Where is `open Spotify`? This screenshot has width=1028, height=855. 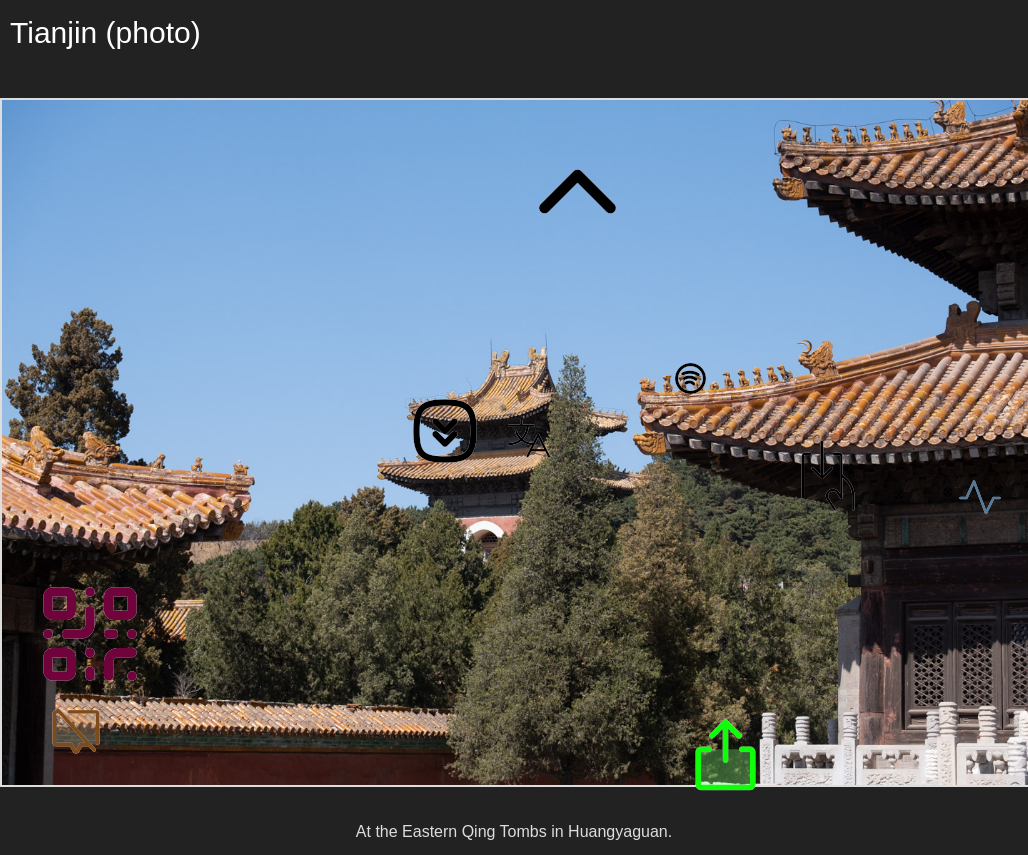 open Spotify is located at coordinates (690, 378).